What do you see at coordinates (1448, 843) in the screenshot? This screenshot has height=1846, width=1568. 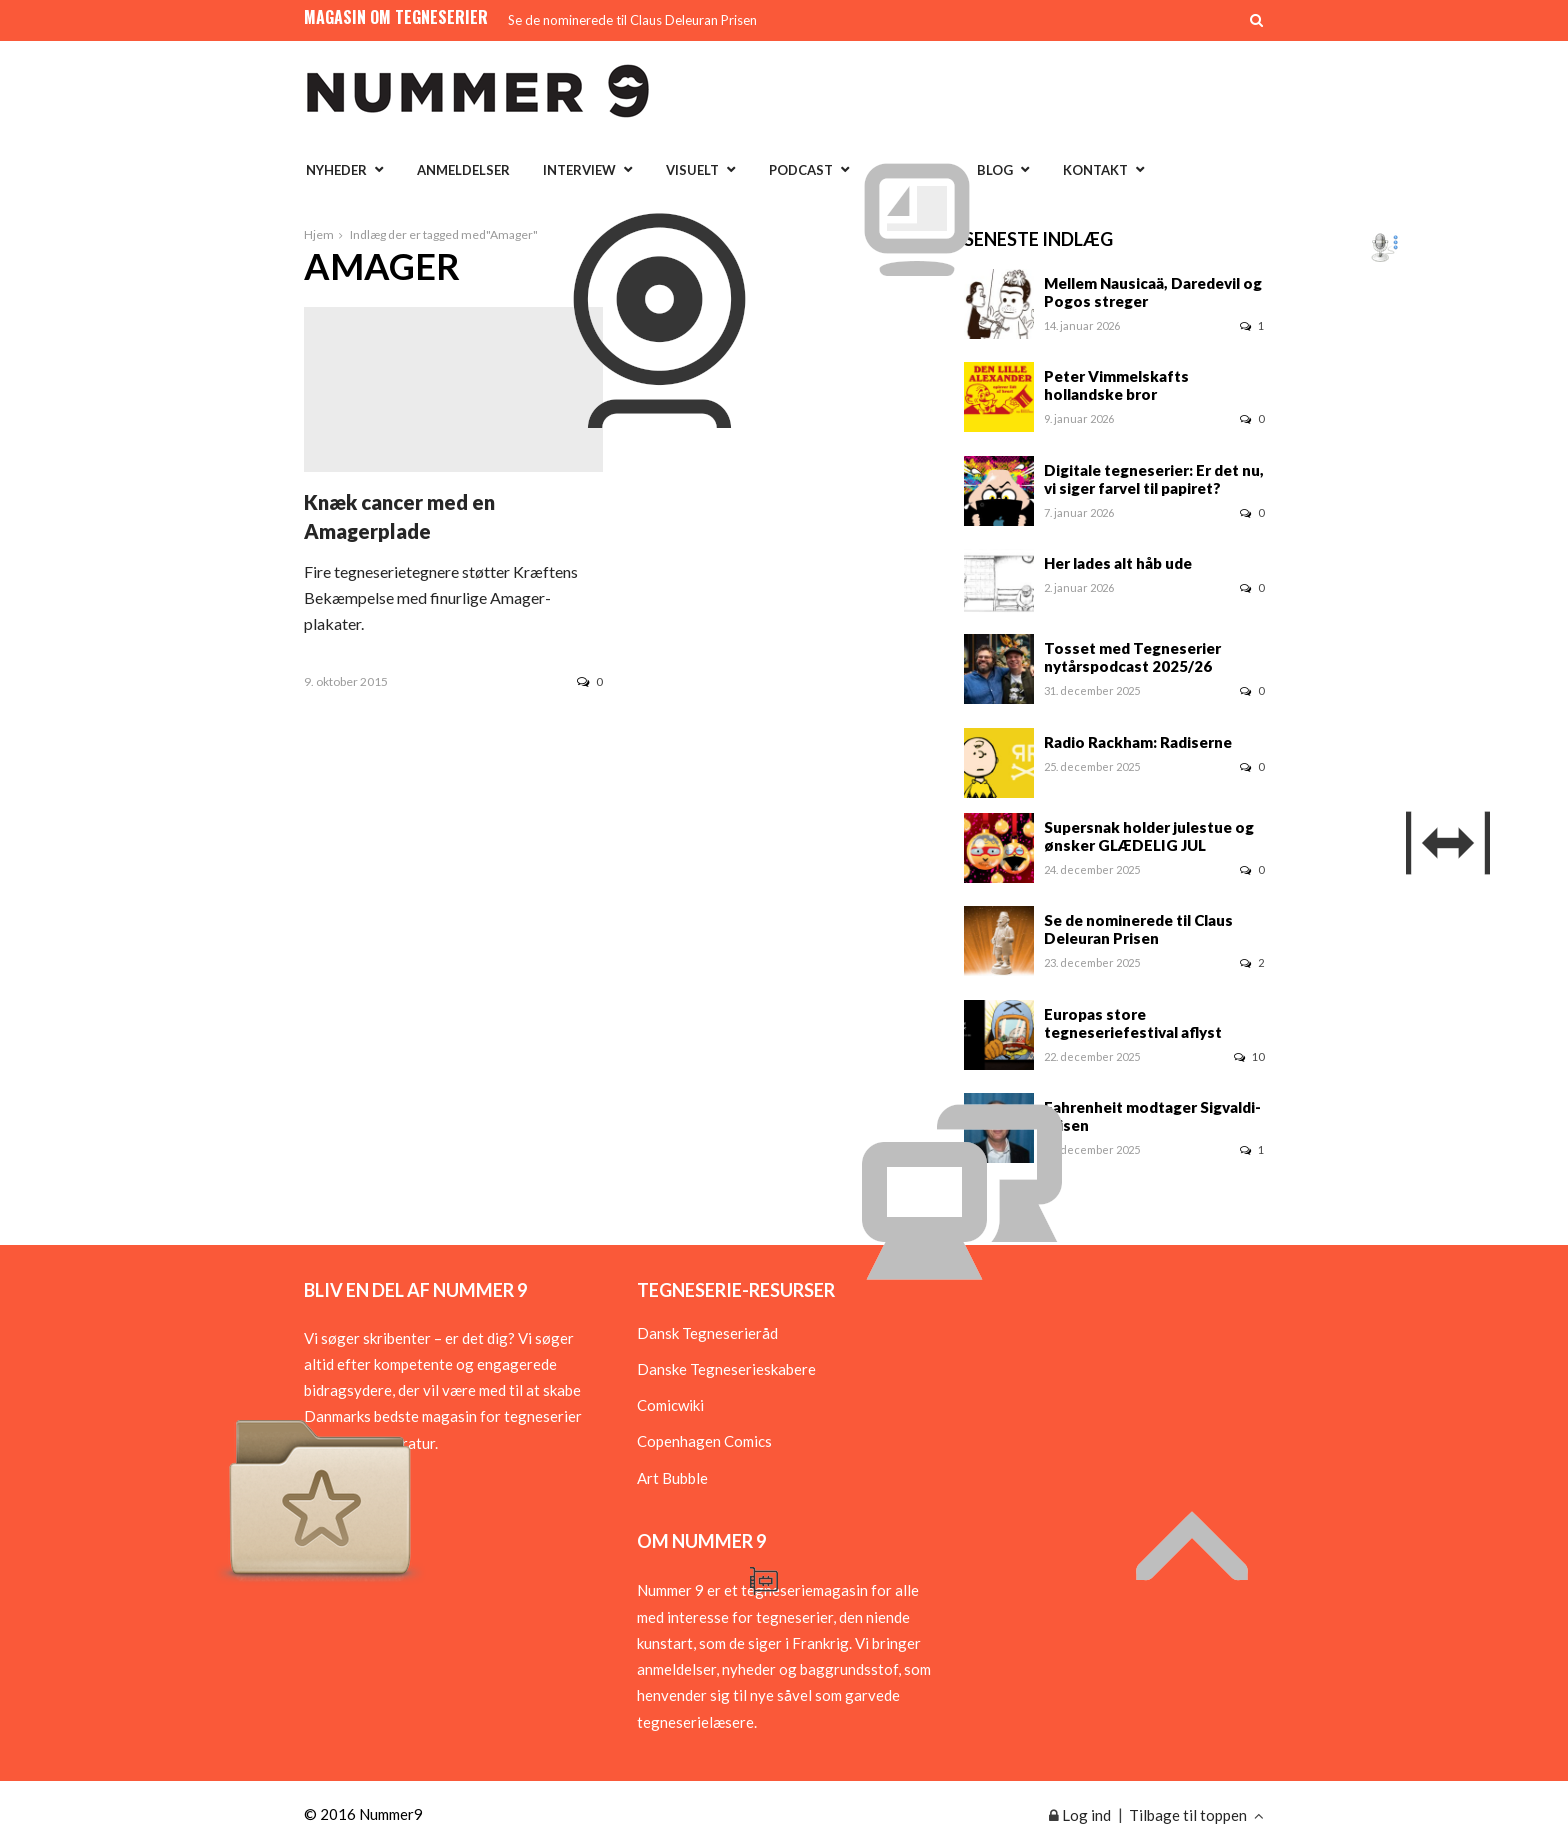 I see `adjust spacing between elements` at bounding box center [1448, 843].